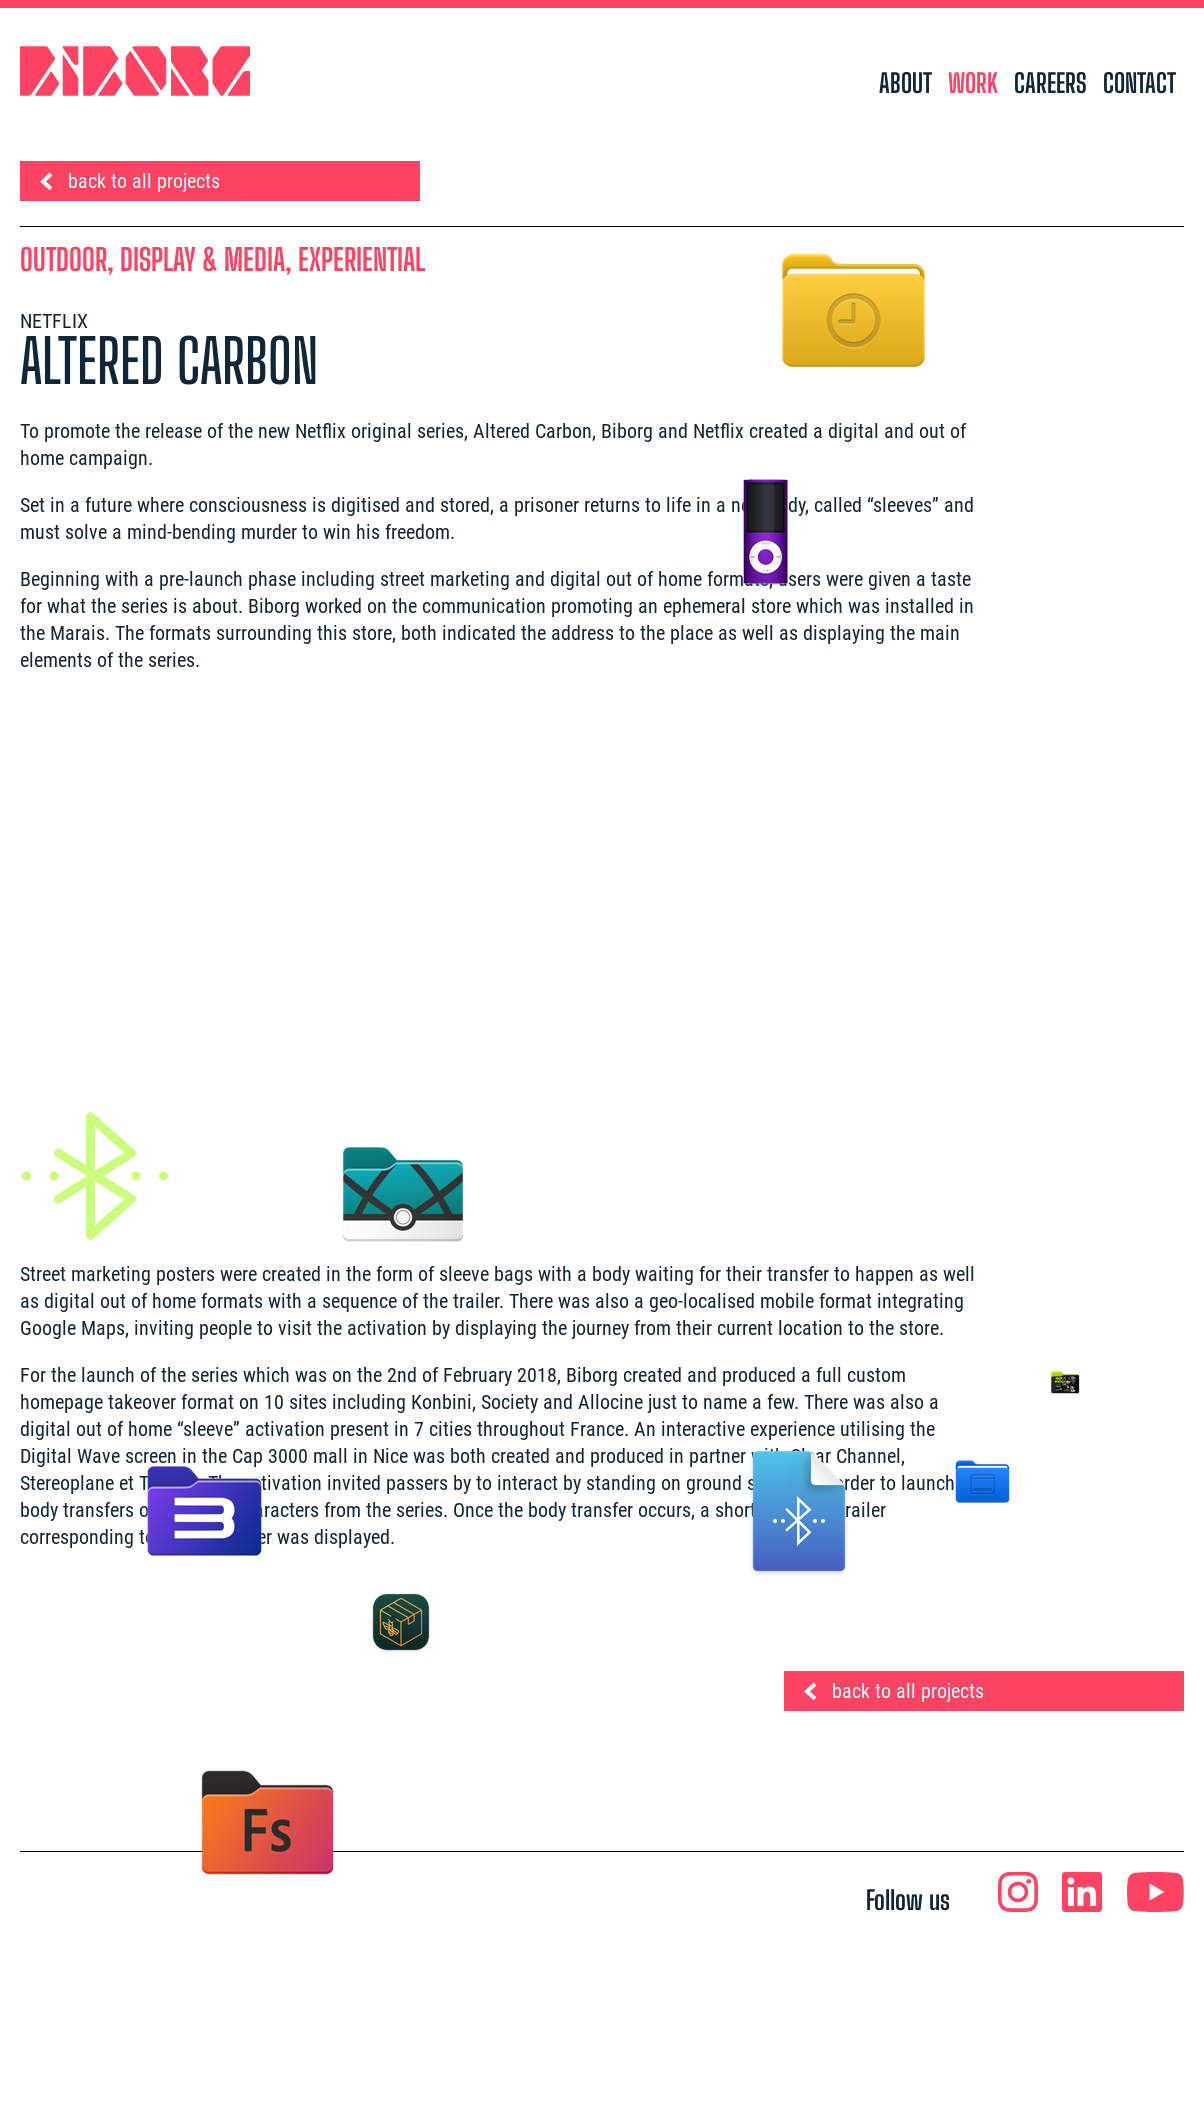 Image resolution: width=1204 pixels, height=2102 pixels. Describe the element at coordinates (401, 1622) in the screenshot. I see `open bee package manager application` at that location.